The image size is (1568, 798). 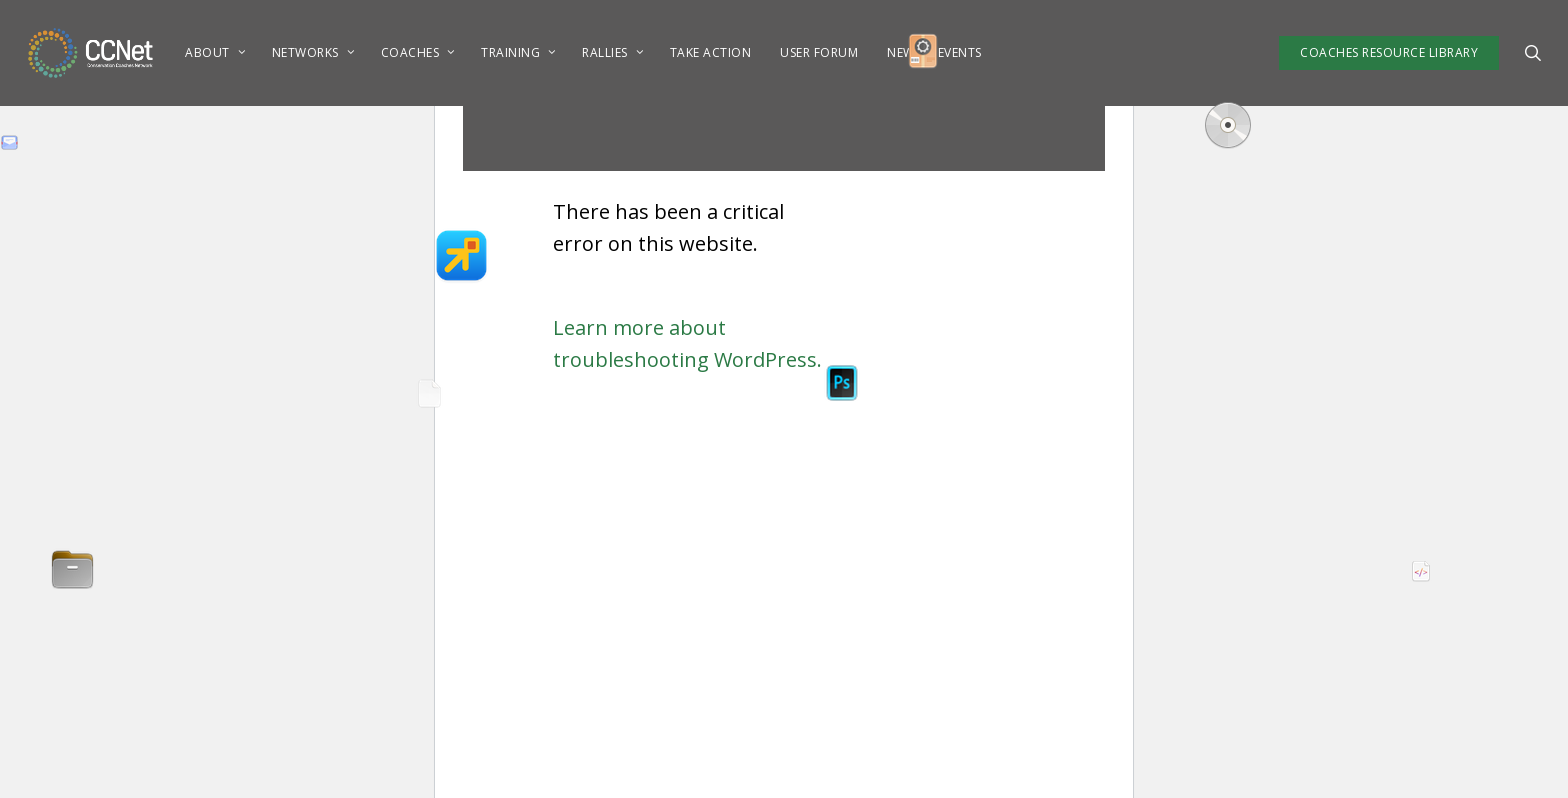 What do you see at coordinates (72, 569) in the screenshot?
I see `open the file manager` at bounding box center [72, 569].